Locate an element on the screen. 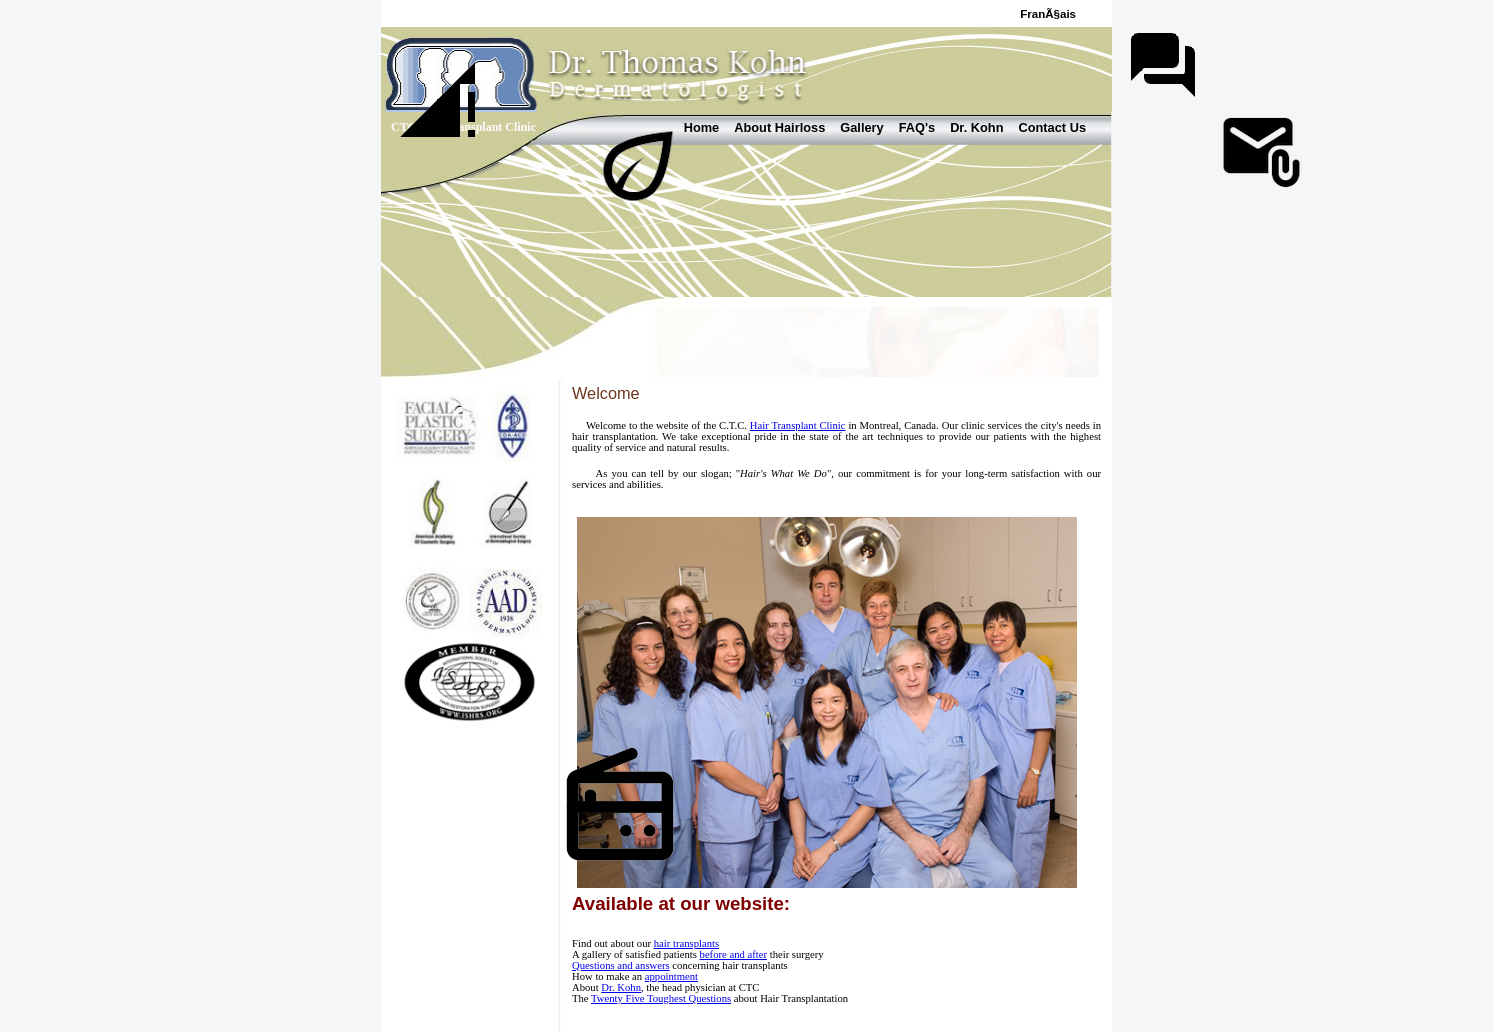  open radio or audio streaming app is located at coordinates (620, 807).